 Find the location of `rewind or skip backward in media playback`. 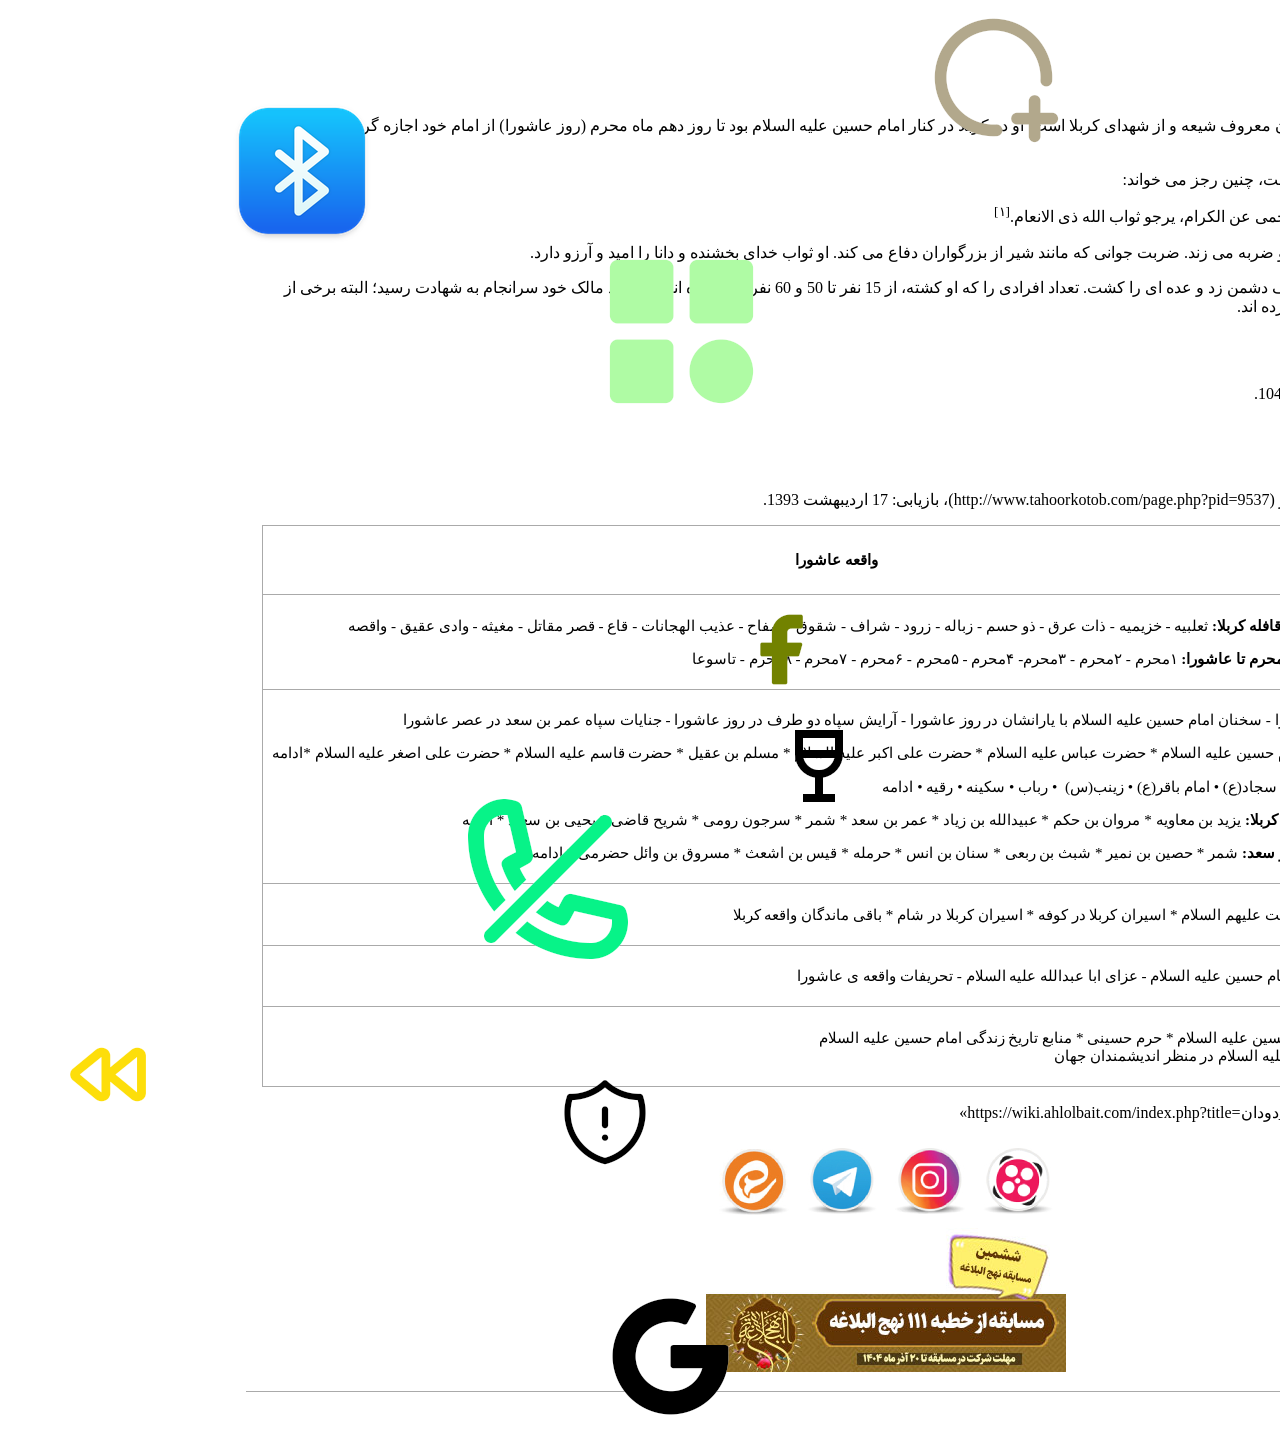

rewind or skip backward in media playback is located at coordinates (112, 1074).